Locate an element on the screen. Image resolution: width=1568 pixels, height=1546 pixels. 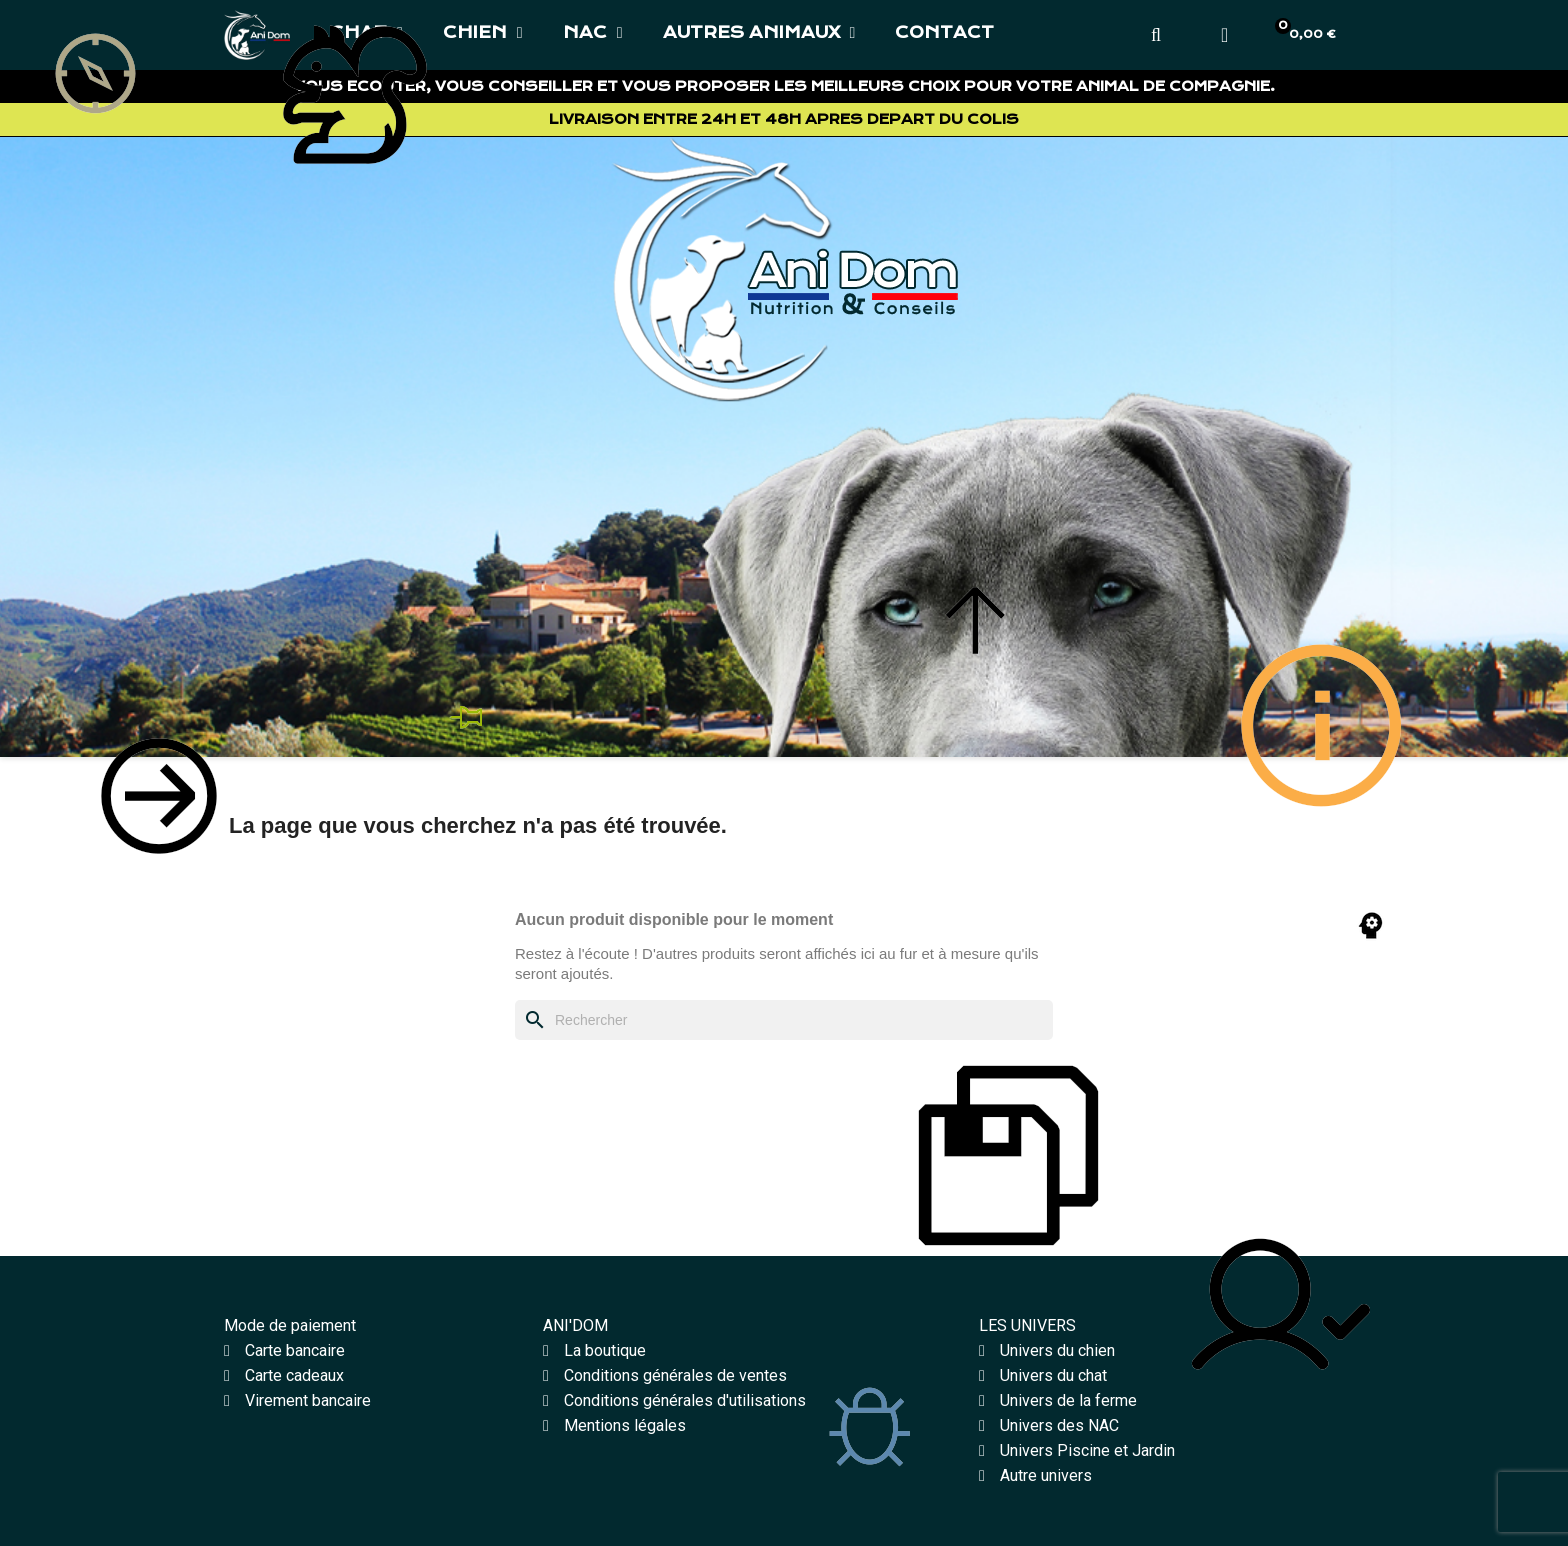
save all open files at once is located at coordinates (1008, 1155).